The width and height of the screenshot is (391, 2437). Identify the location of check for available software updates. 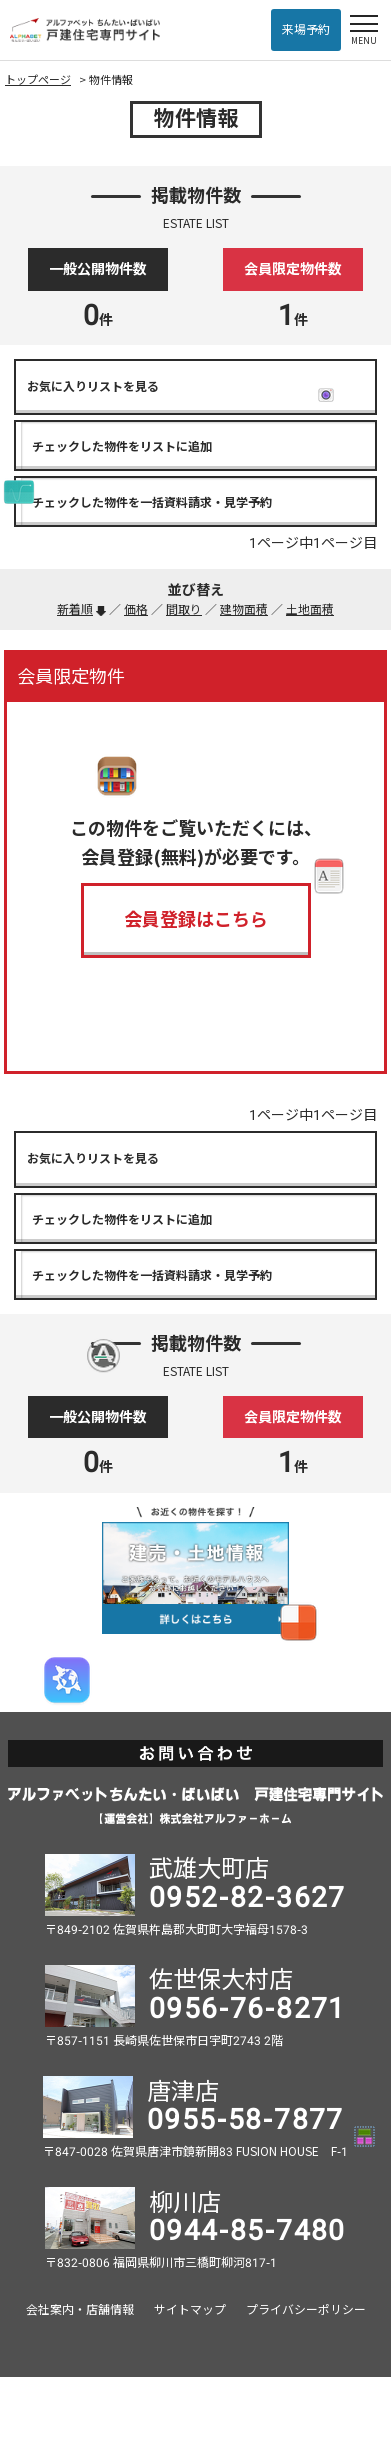
(103, 1355).